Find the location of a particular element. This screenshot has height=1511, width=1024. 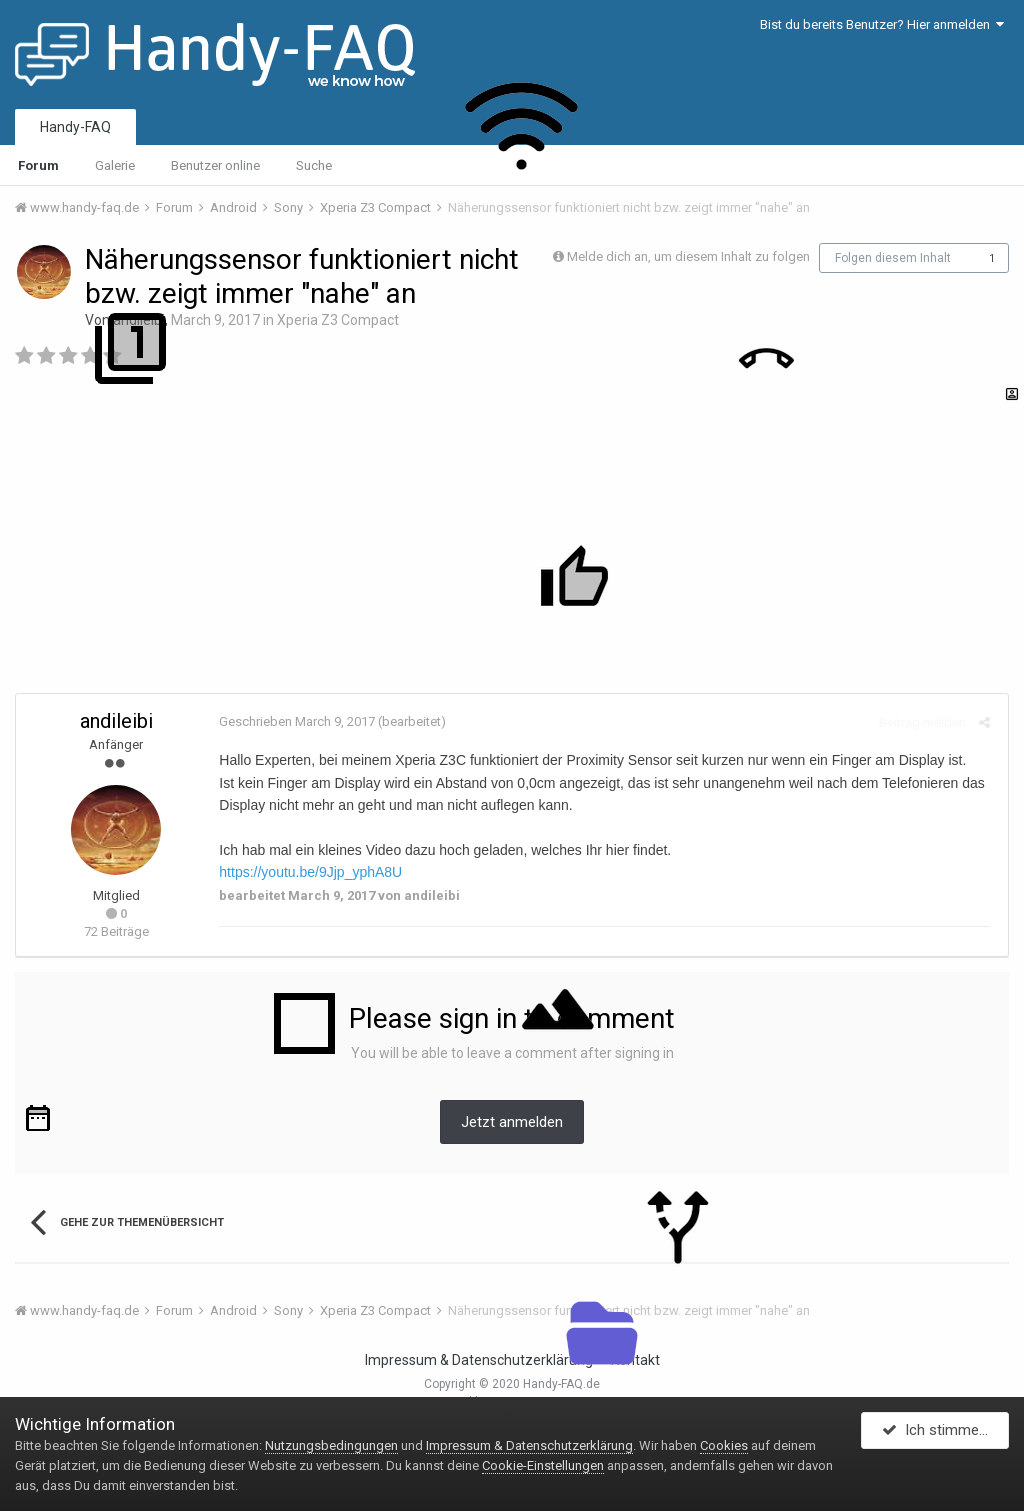

view landscape or nature photos is located at coordinates (558, 1008).